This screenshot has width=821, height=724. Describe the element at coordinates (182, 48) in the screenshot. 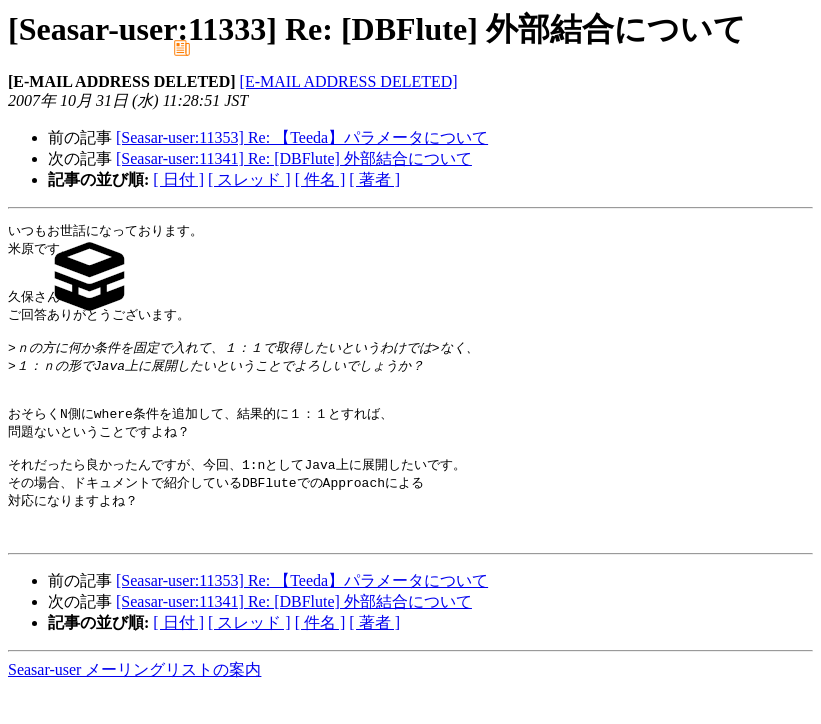

I see `view news or articles` at that location.